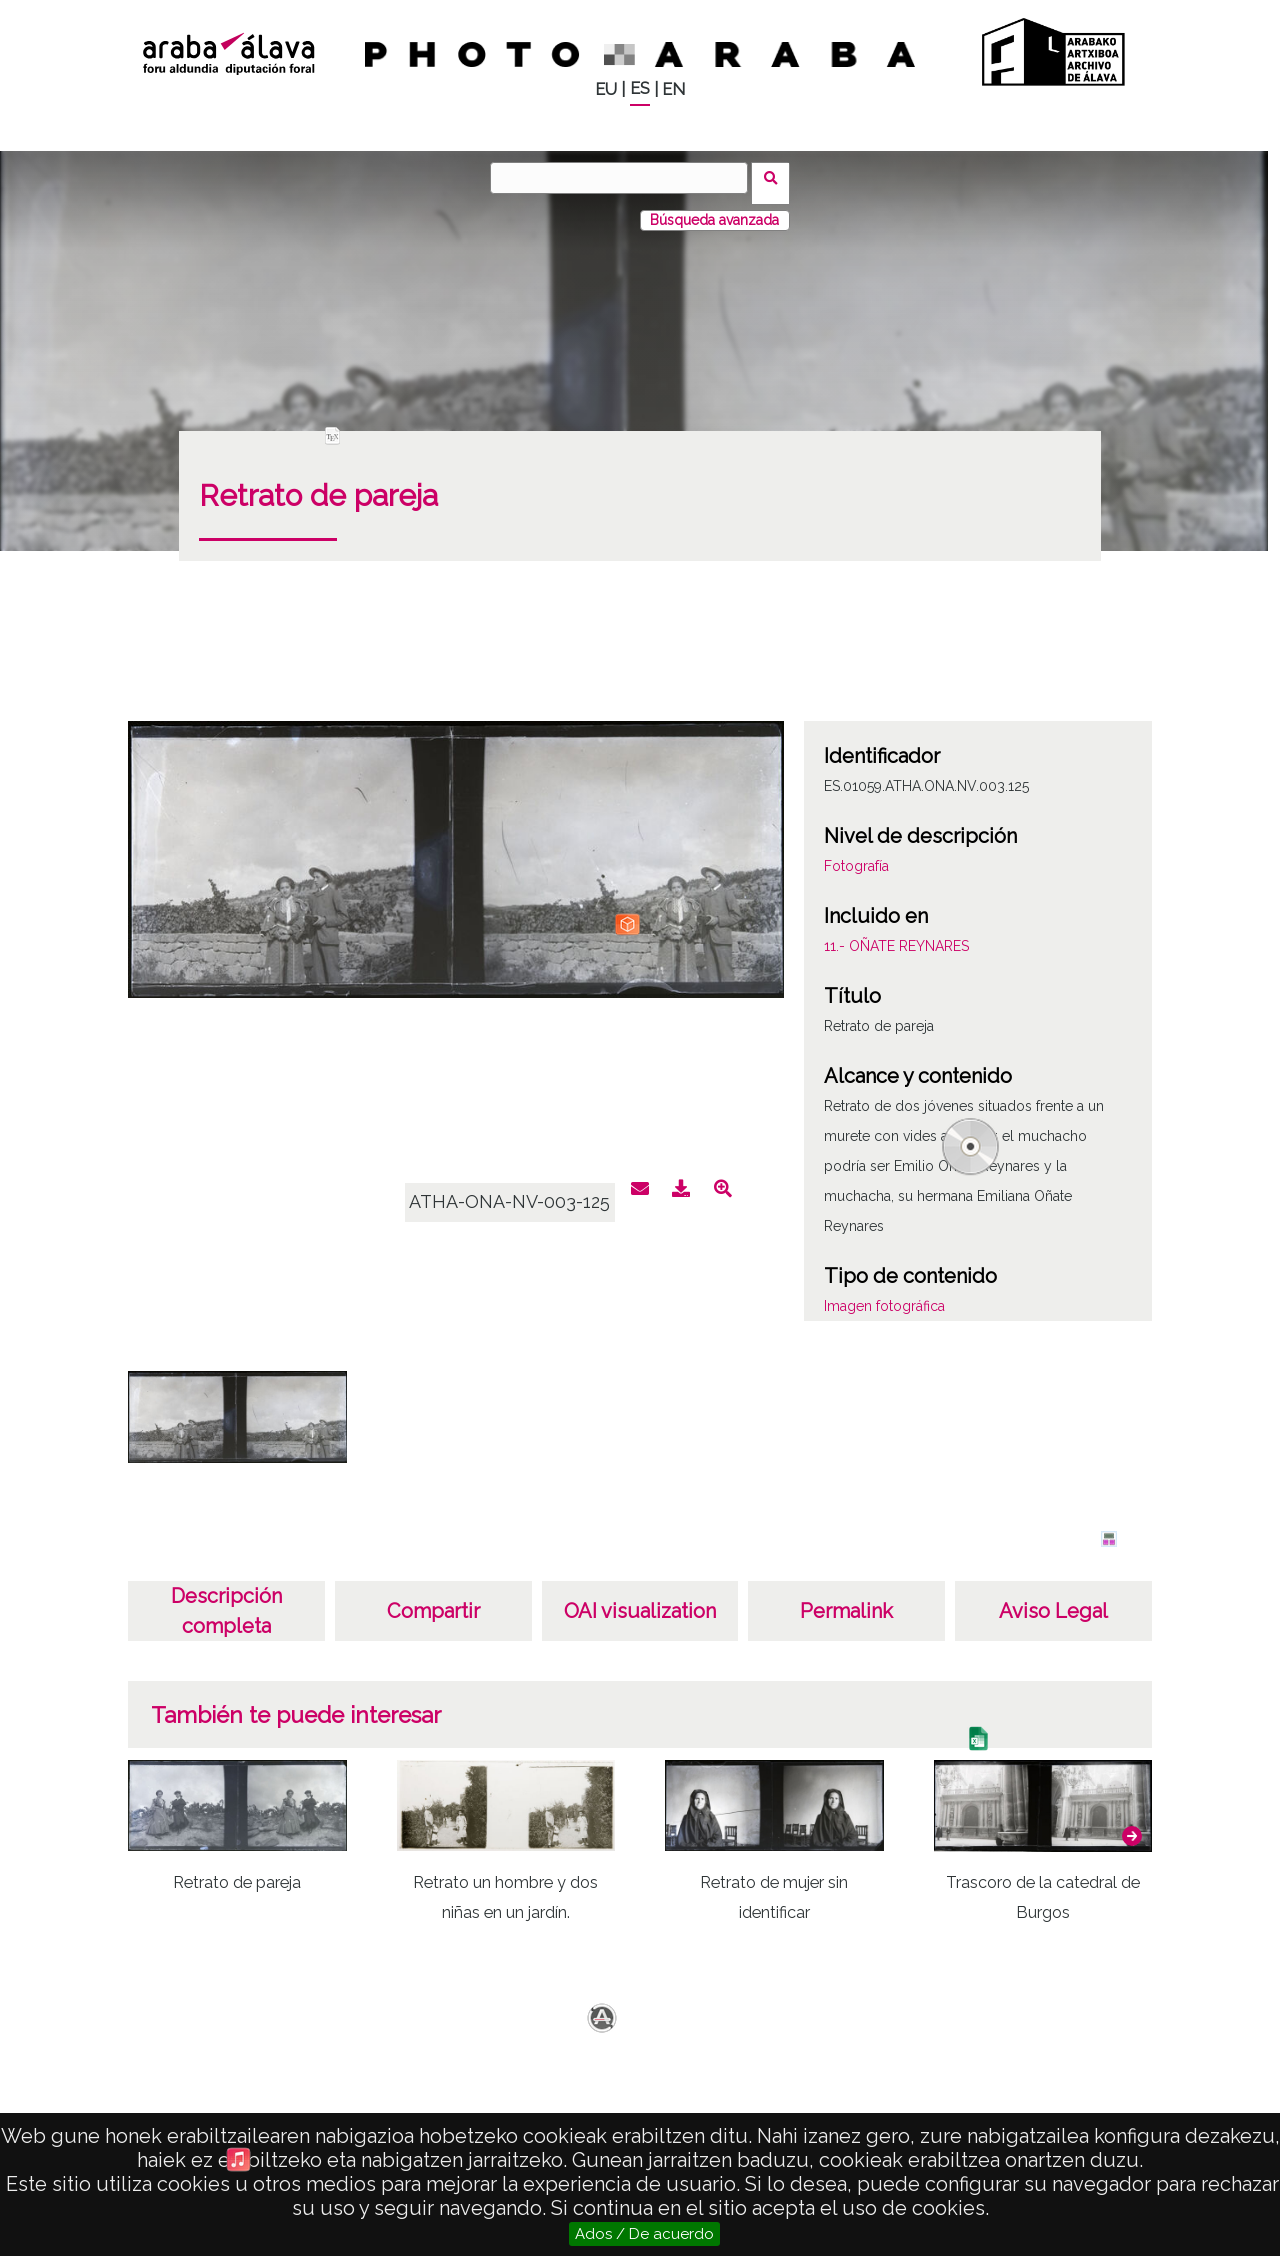 The width and height of the screenshot is (1280, 2256). I want to click on access DVD-RW drive or disc, so click(970, 1146).